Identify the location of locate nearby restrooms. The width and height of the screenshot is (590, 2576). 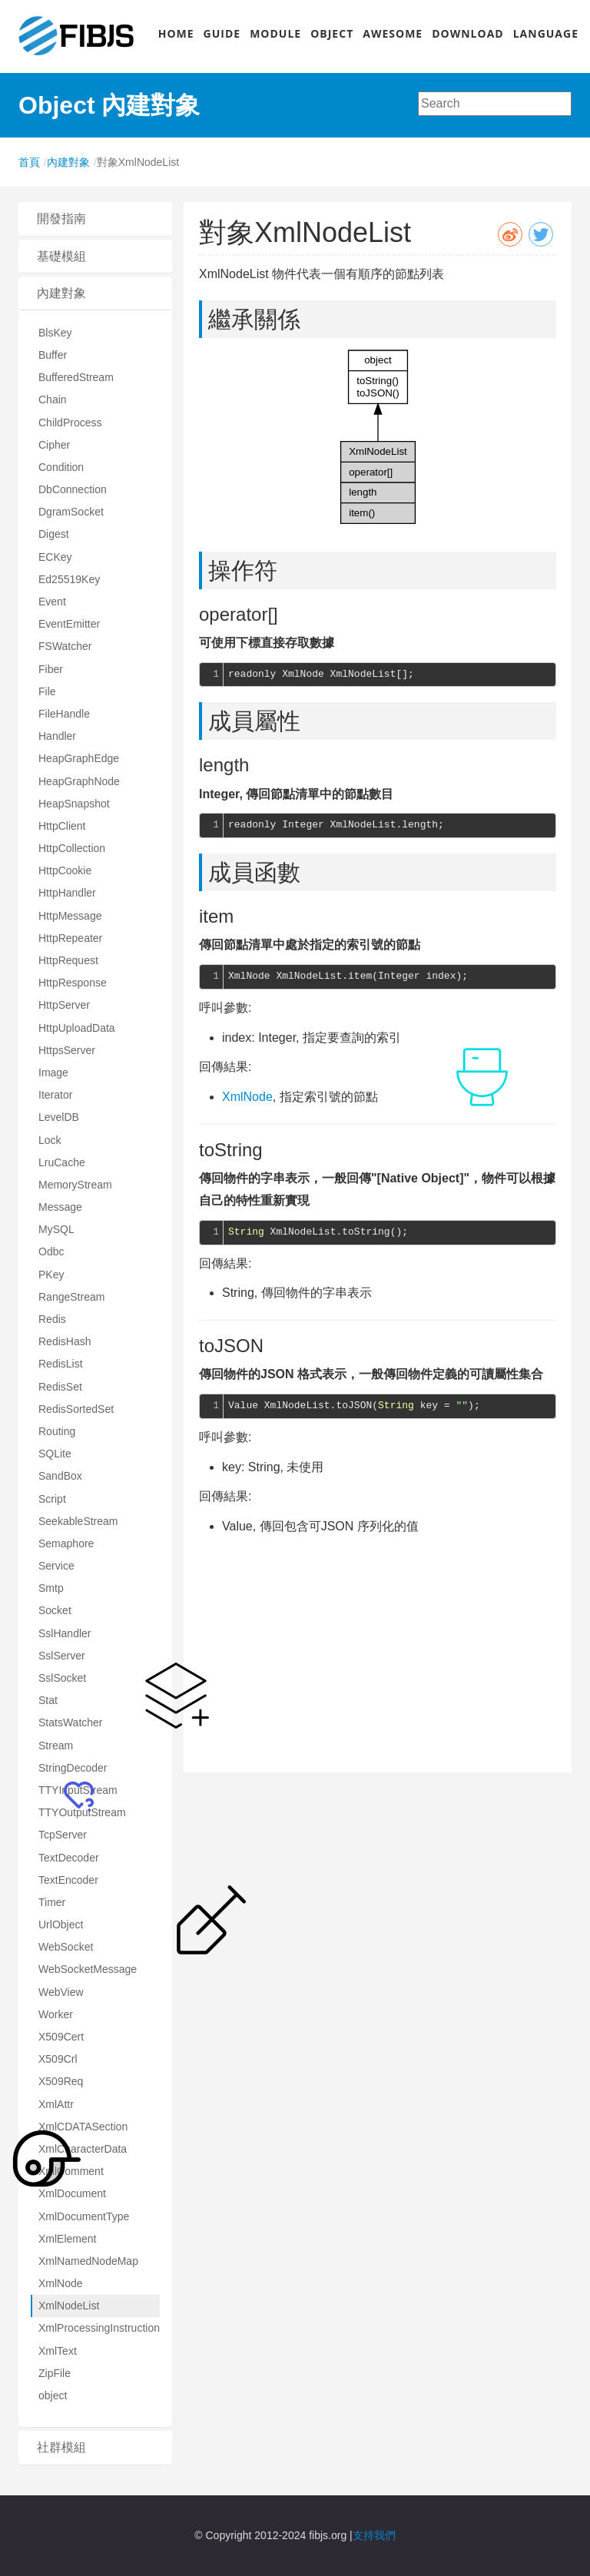
(482, 1076).